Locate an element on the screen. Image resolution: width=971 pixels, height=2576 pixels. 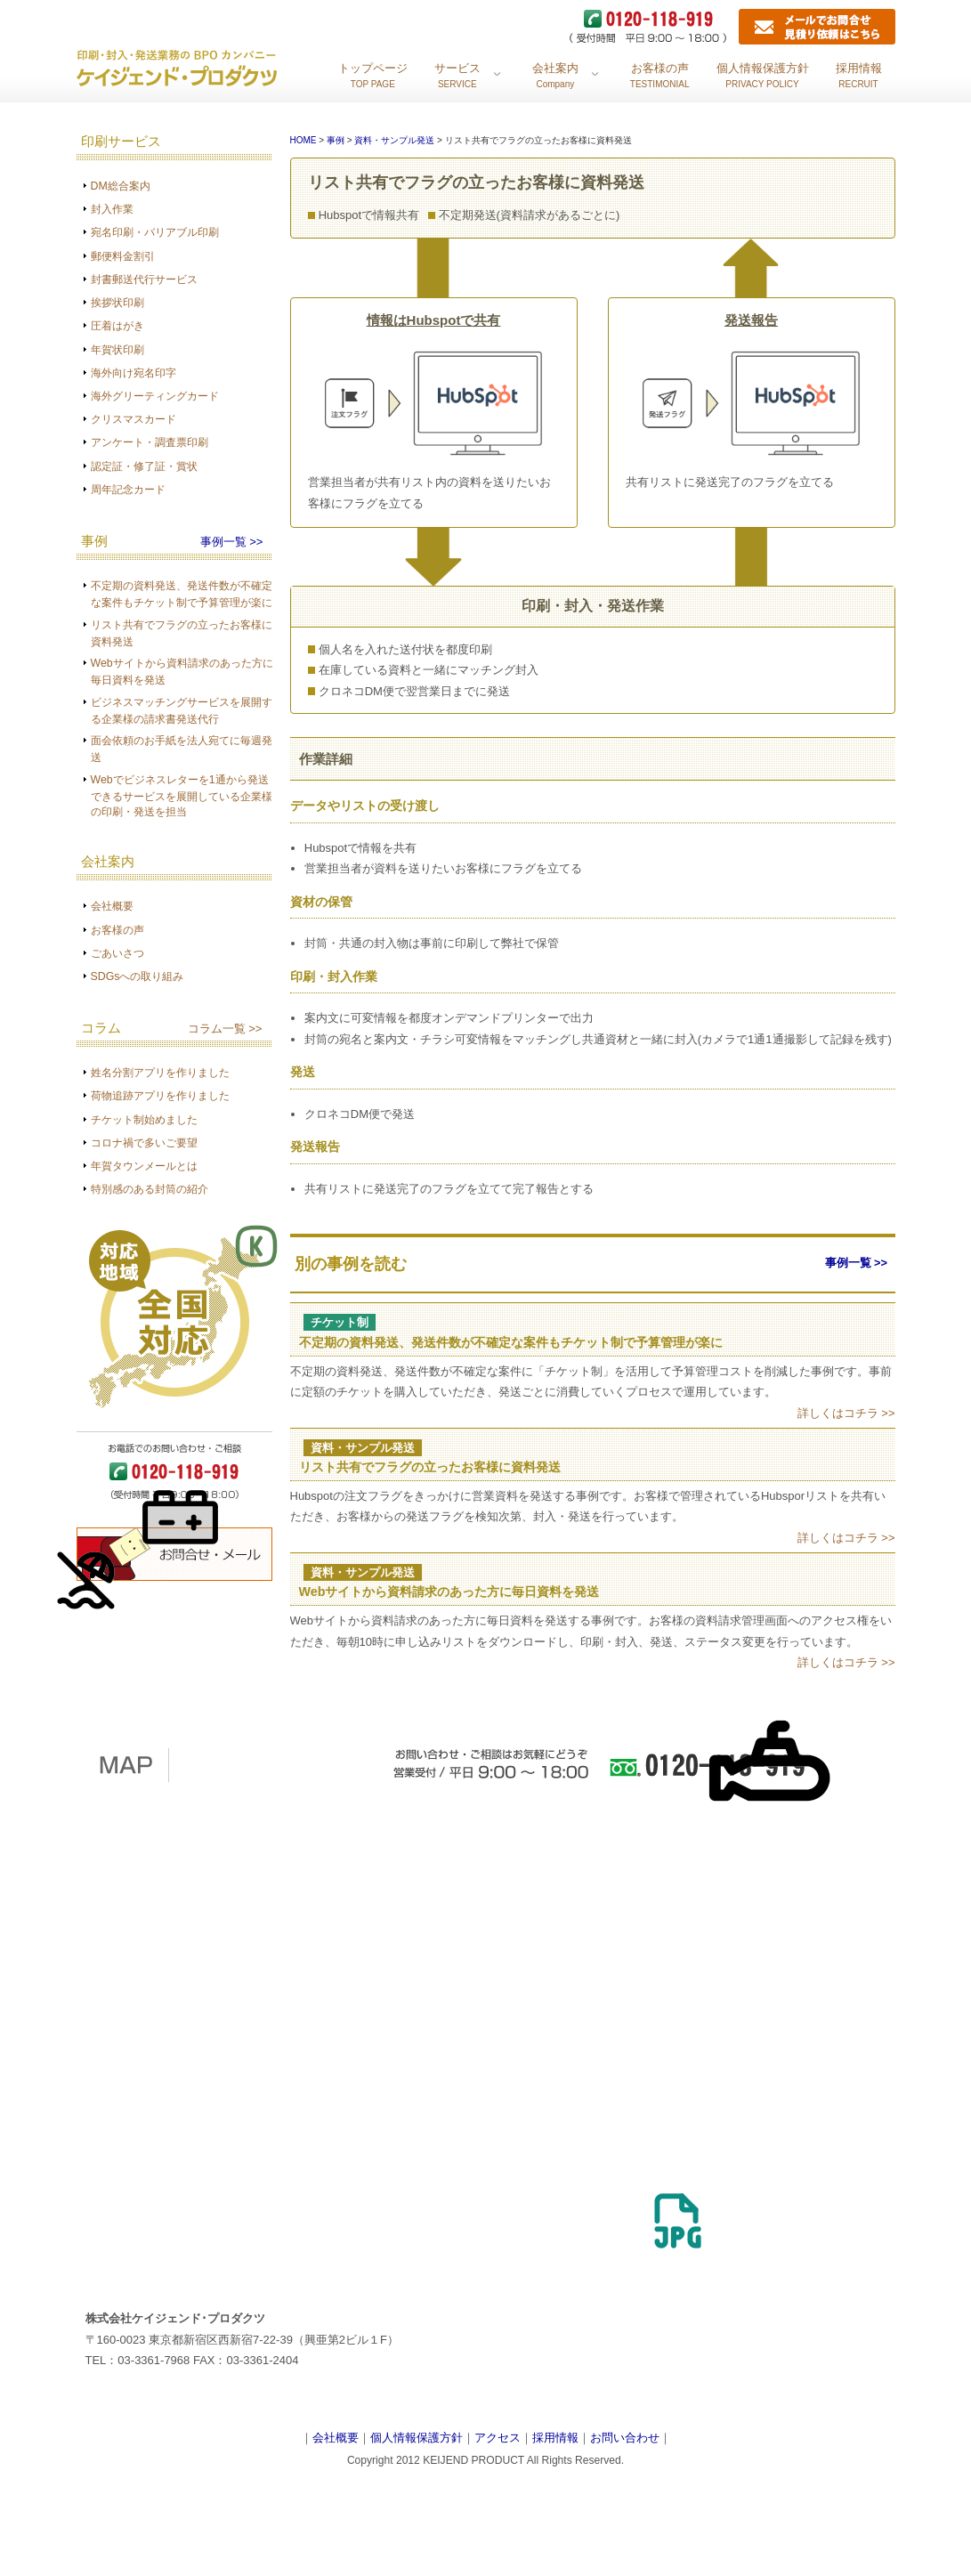
indicates a JPG image file type is located at coordinates (676, 2221).